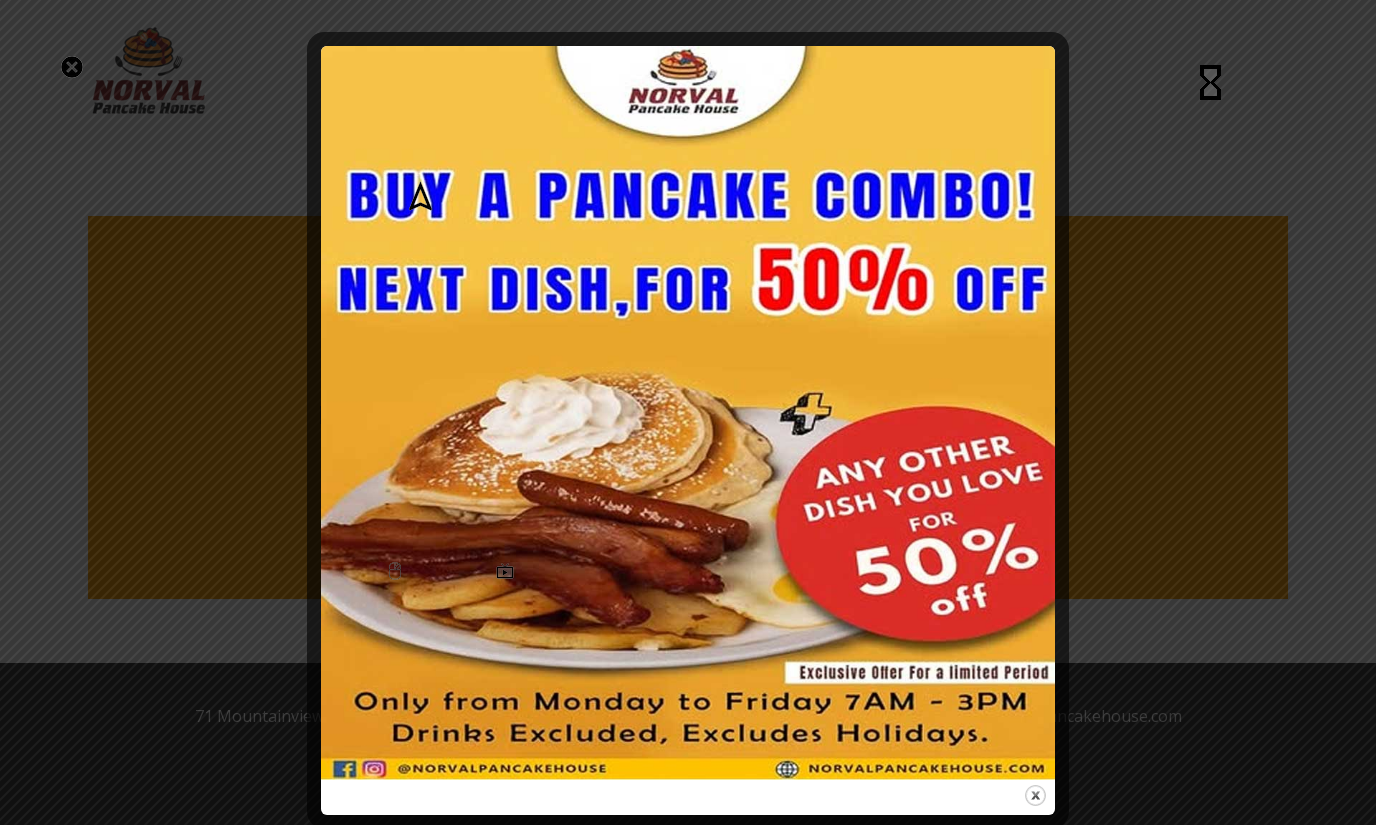 The width and height of the screenshot is (1376, 825). I want to click on start navigation to destination, so click(420, 196).